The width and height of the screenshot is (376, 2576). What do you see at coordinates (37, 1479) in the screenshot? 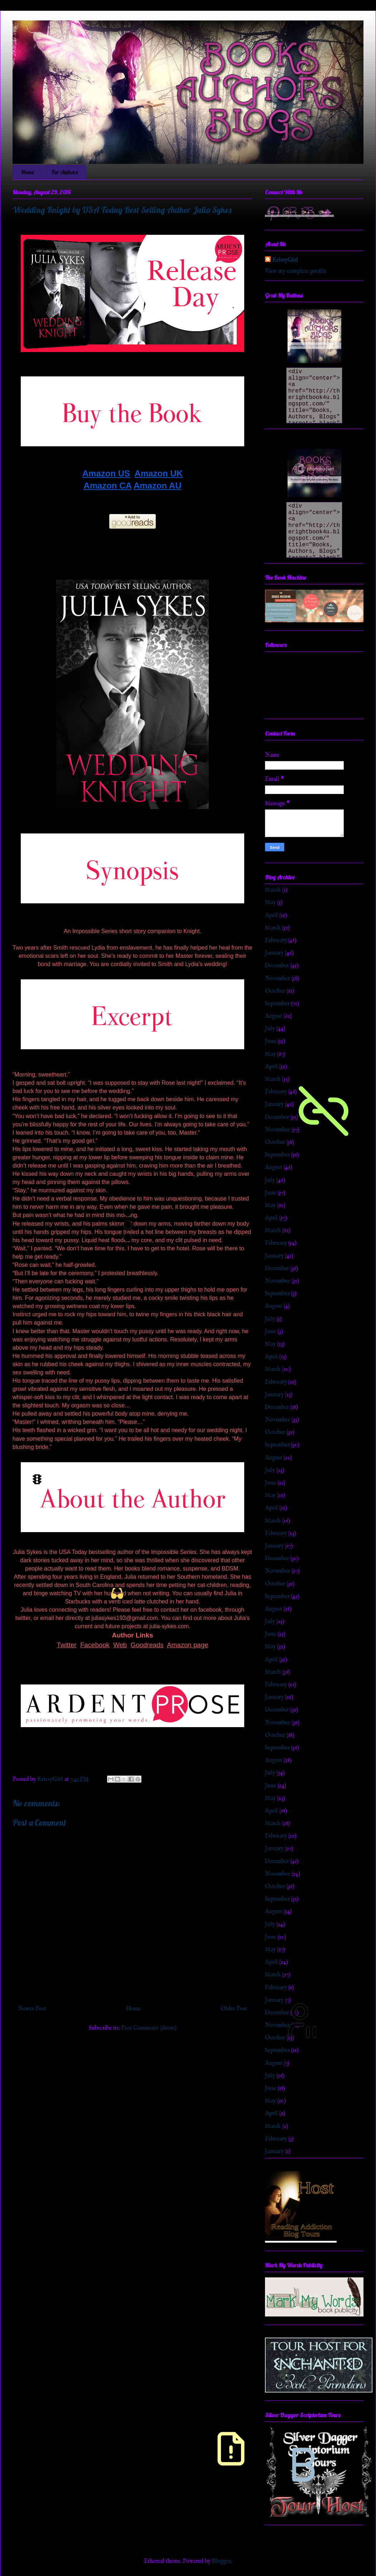
I see `view traffic conditions on map` at bounding box center [37, 1479].